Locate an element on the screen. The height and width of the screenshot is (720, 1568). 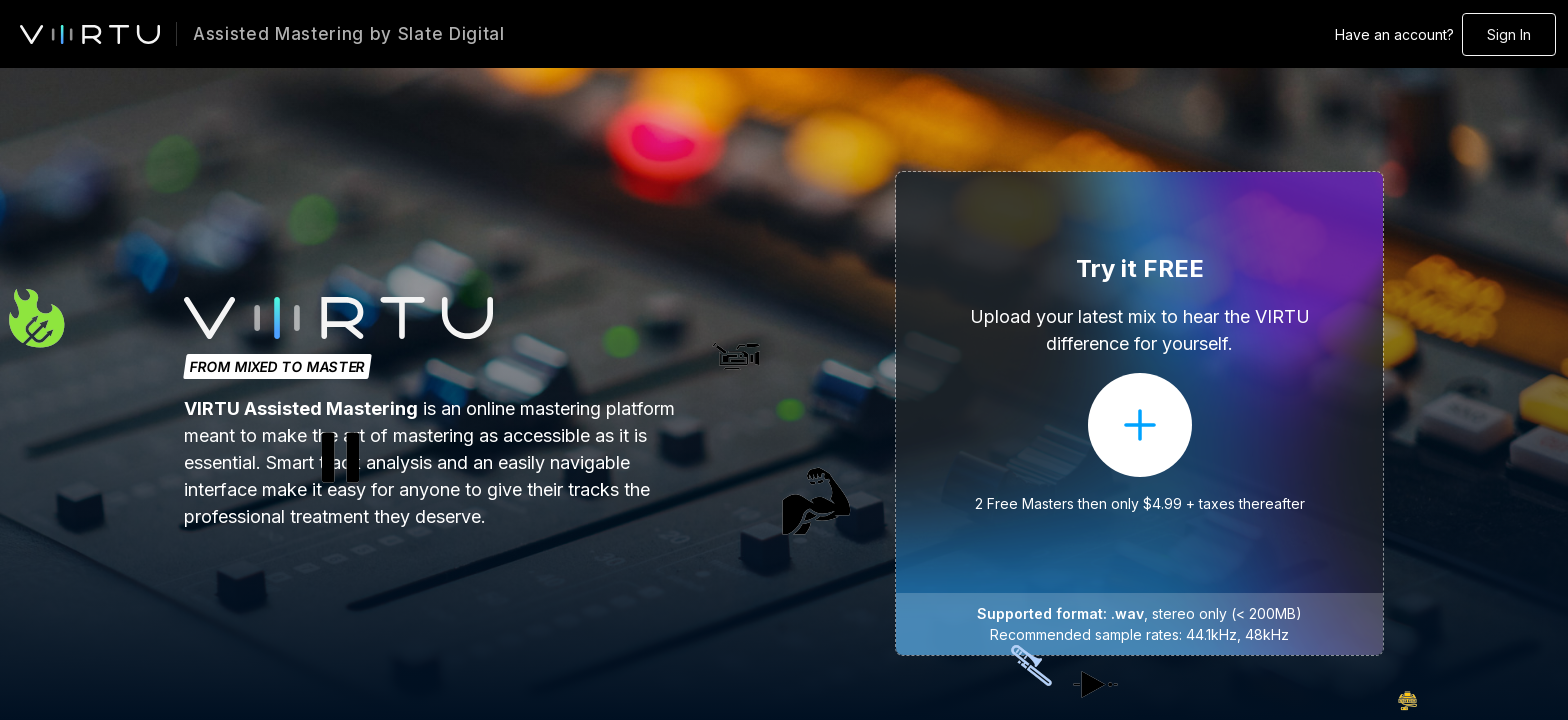
indicates fire or flame-based attack ability is located at coordinates (35, 318).